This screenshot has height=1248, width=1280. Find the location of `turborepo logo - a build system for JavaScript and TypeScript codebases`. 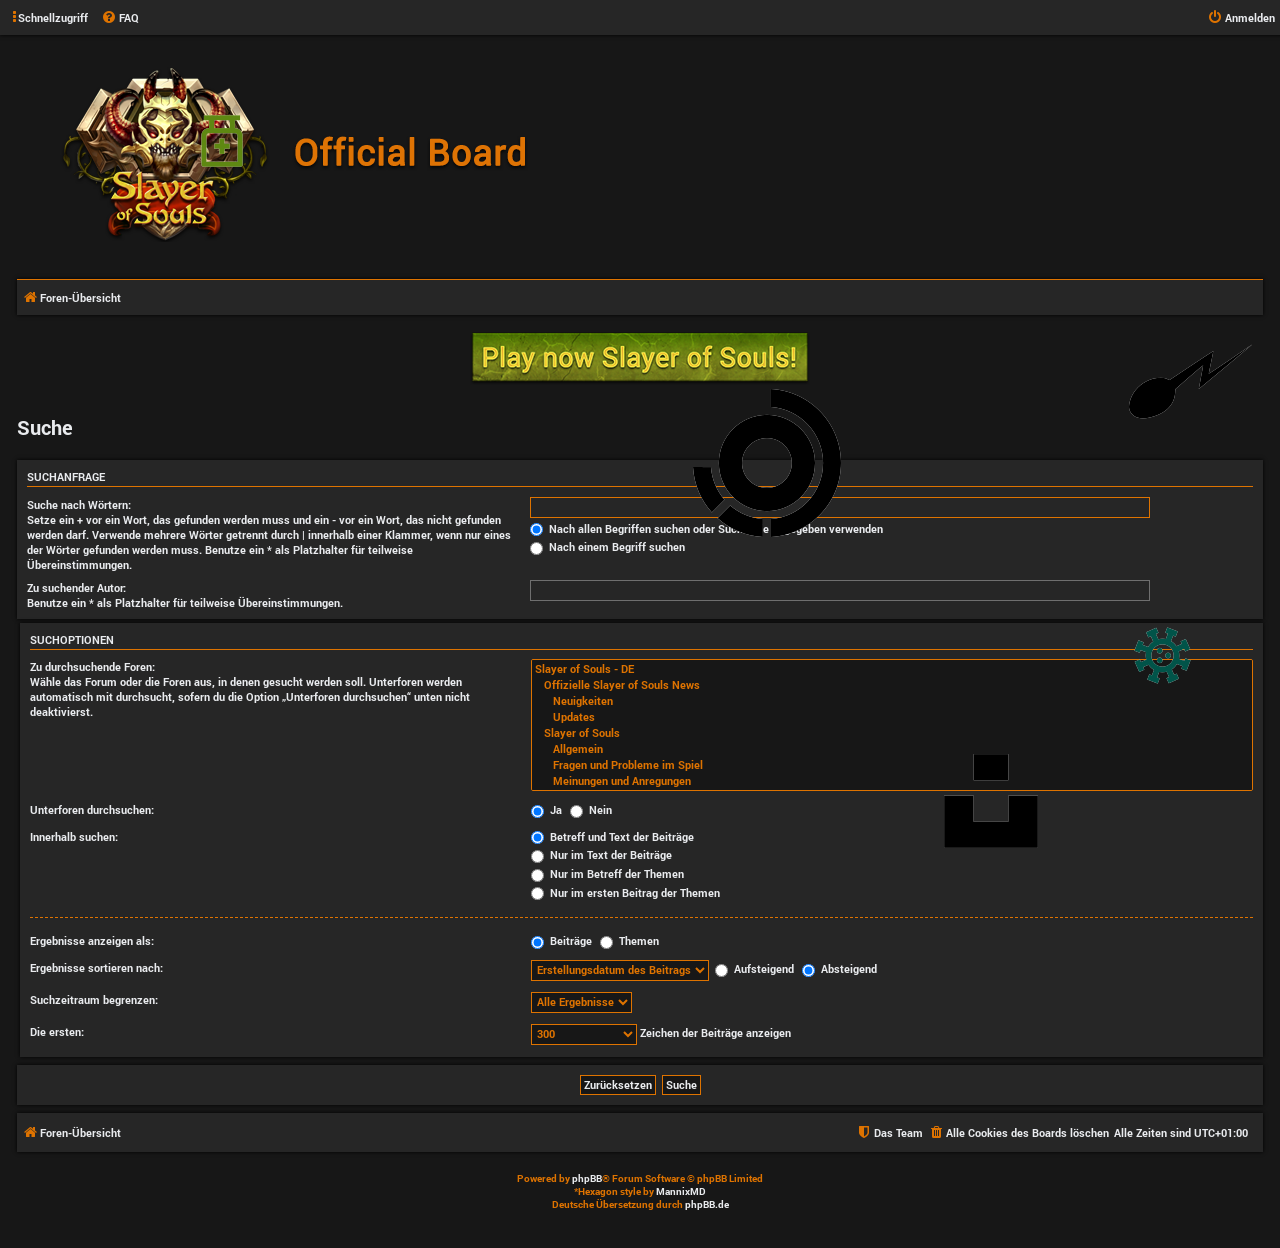

turborepo logo - a build system for JavaScript and TypeScript codebases is located at coordinates (767, 463).